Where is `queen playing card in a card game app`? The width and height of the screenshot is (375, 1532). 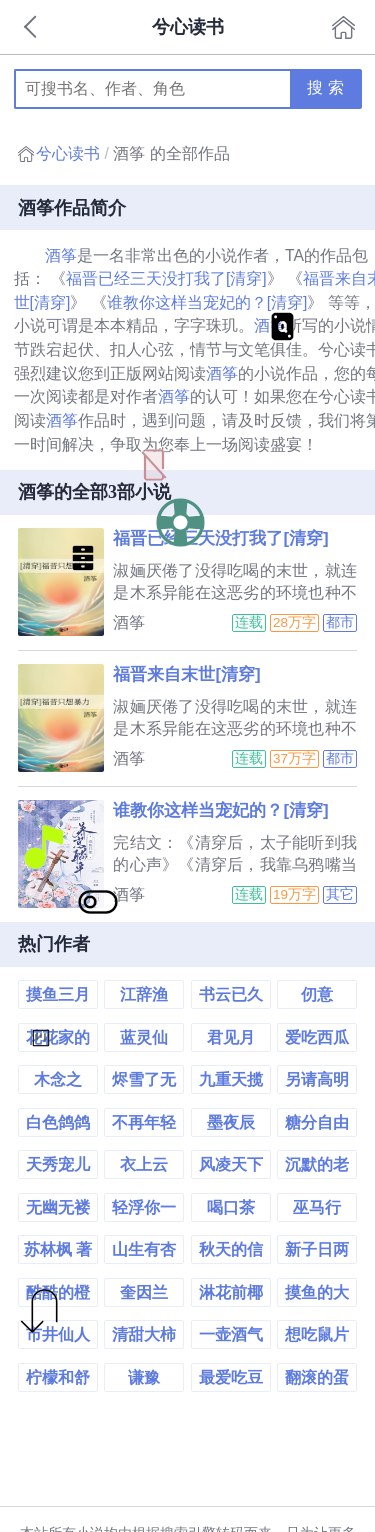
queen playing card in a card game app is located at coordinates (282, 326).